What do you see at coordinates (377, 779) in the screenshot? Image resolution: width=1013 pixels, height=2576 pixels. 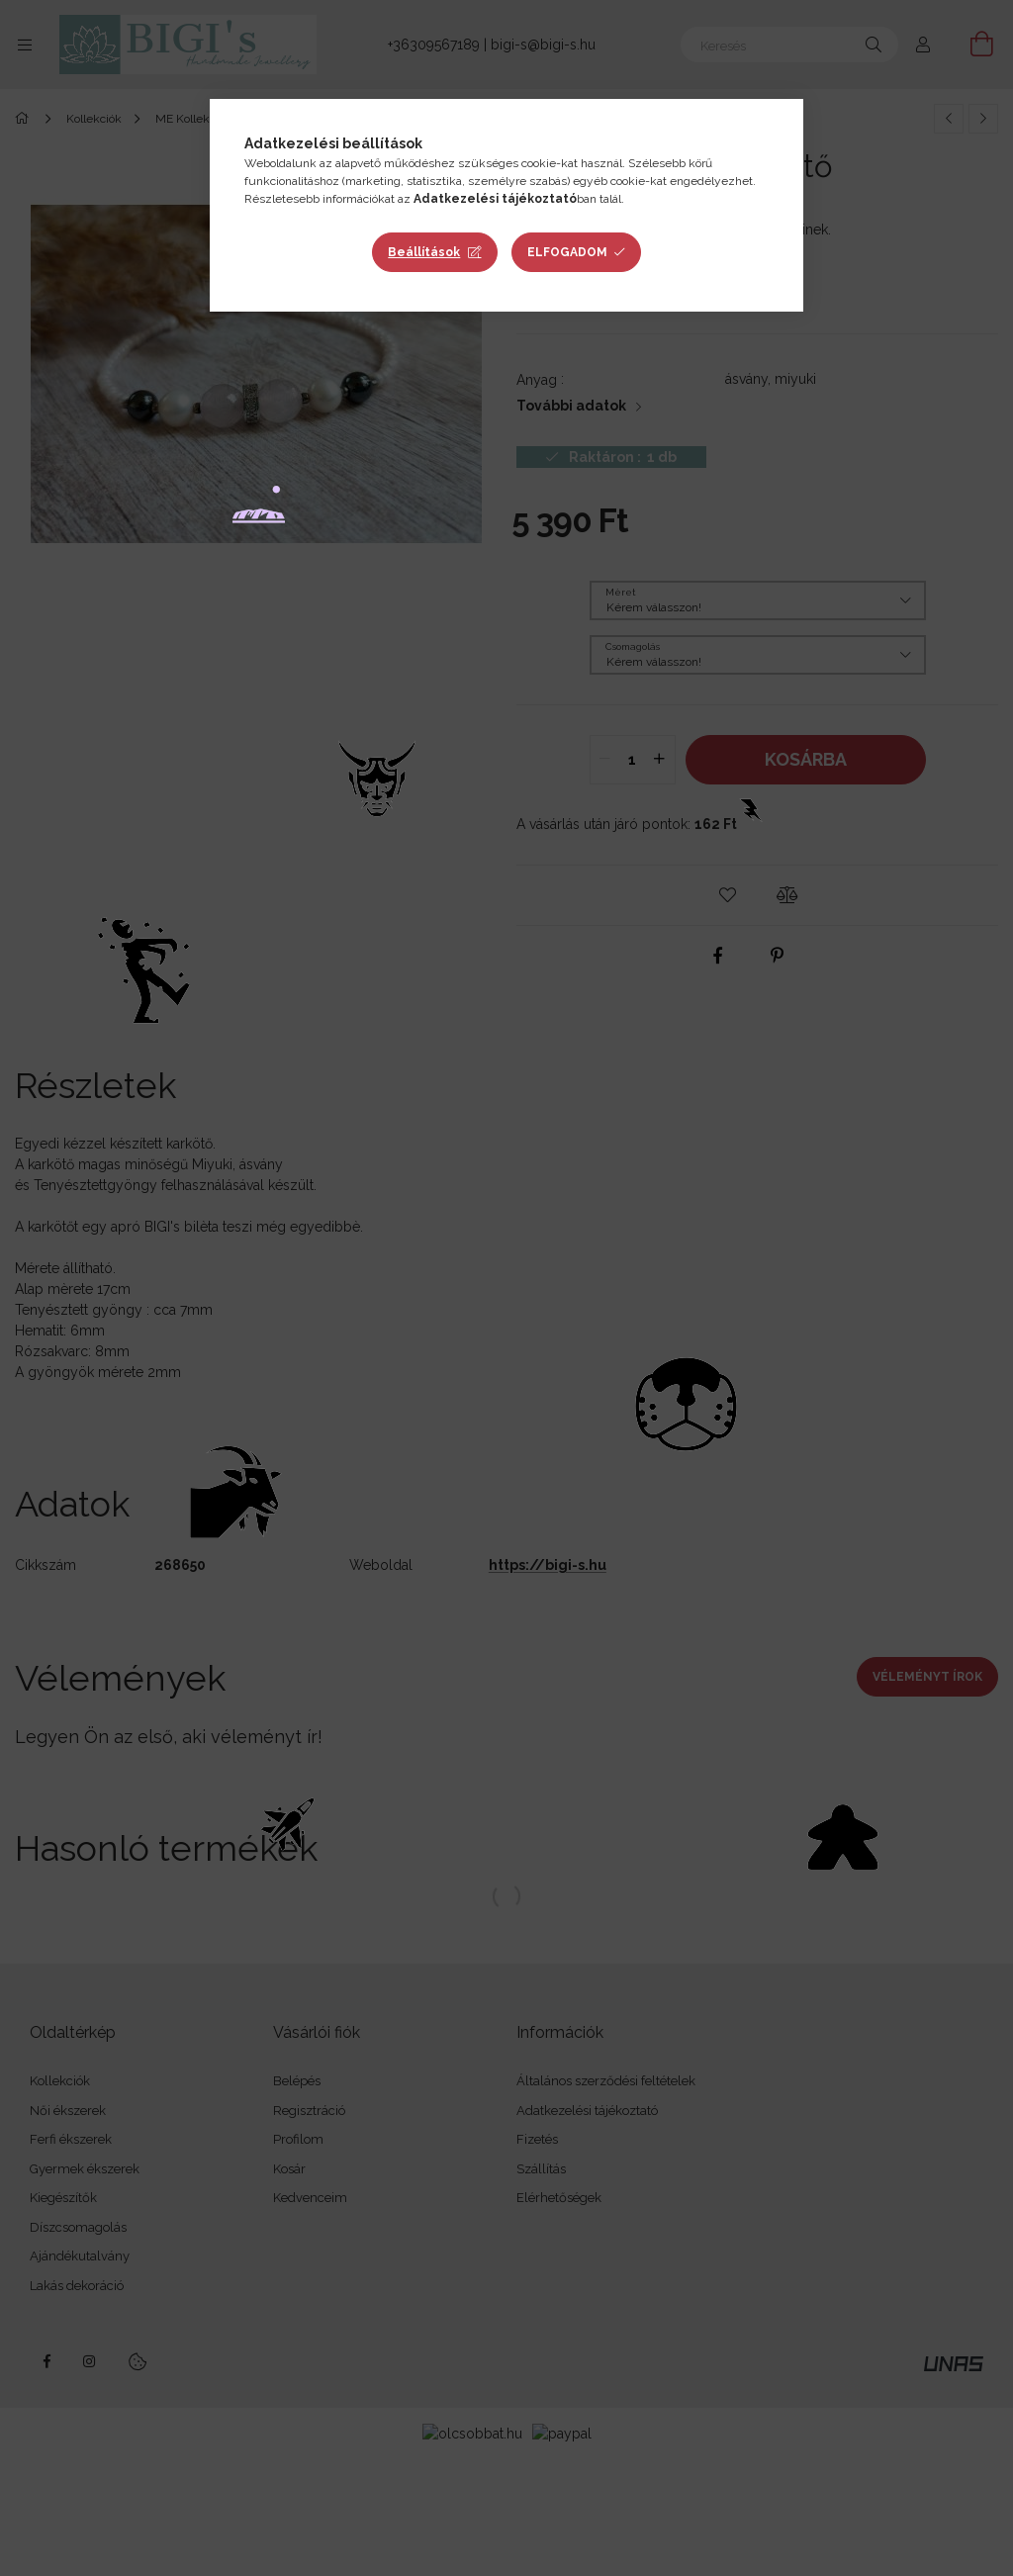 I see `select oni character or avatar` at bounding box center [377, 779].